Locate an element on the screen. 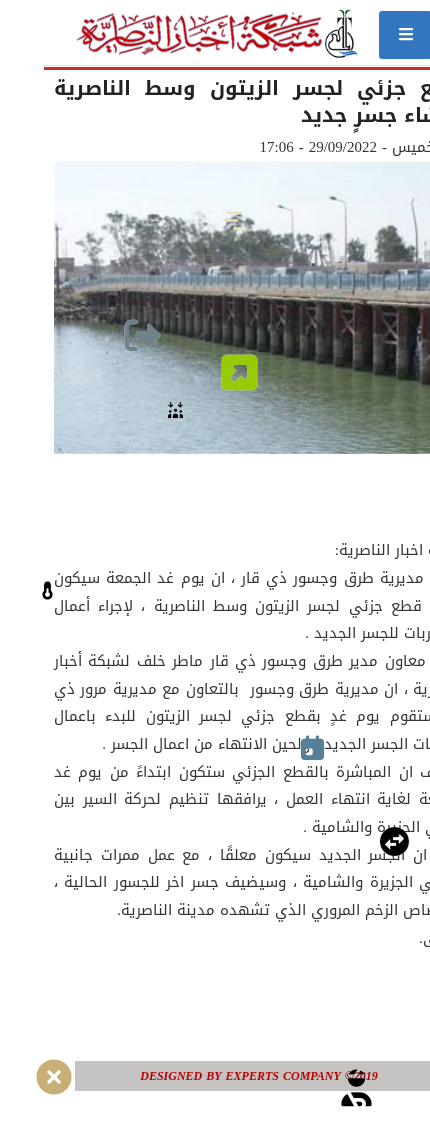 The width and height of the screenshot is (430, 1135). indicates moderate or medium temperature level is located at coordinates (47, 590).